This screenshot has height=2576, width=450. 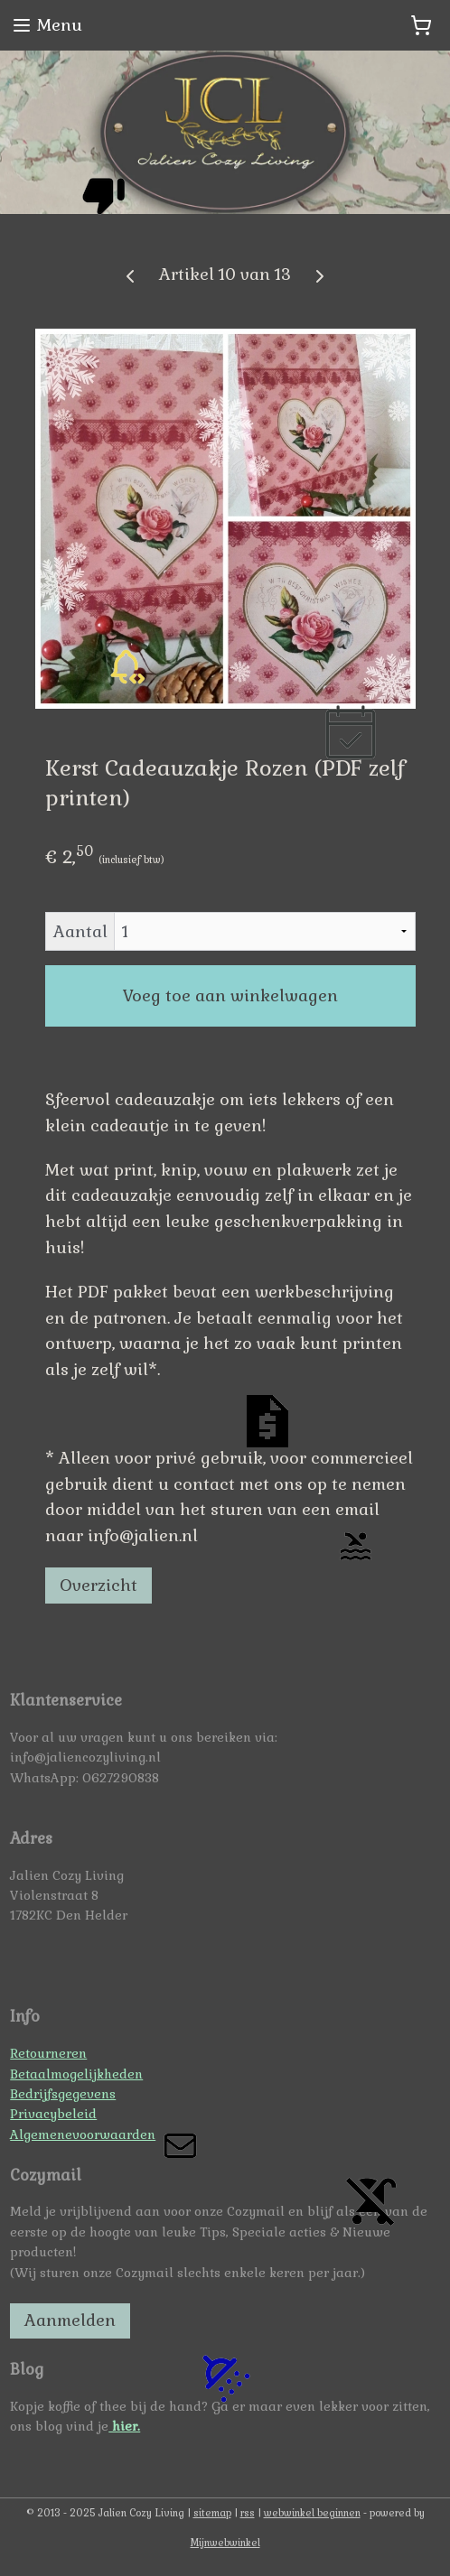 What do you see at coordinates (180, 2145) in the screenshot?
I see `open your inbox or email messages` at bounding box center [180, 2145].